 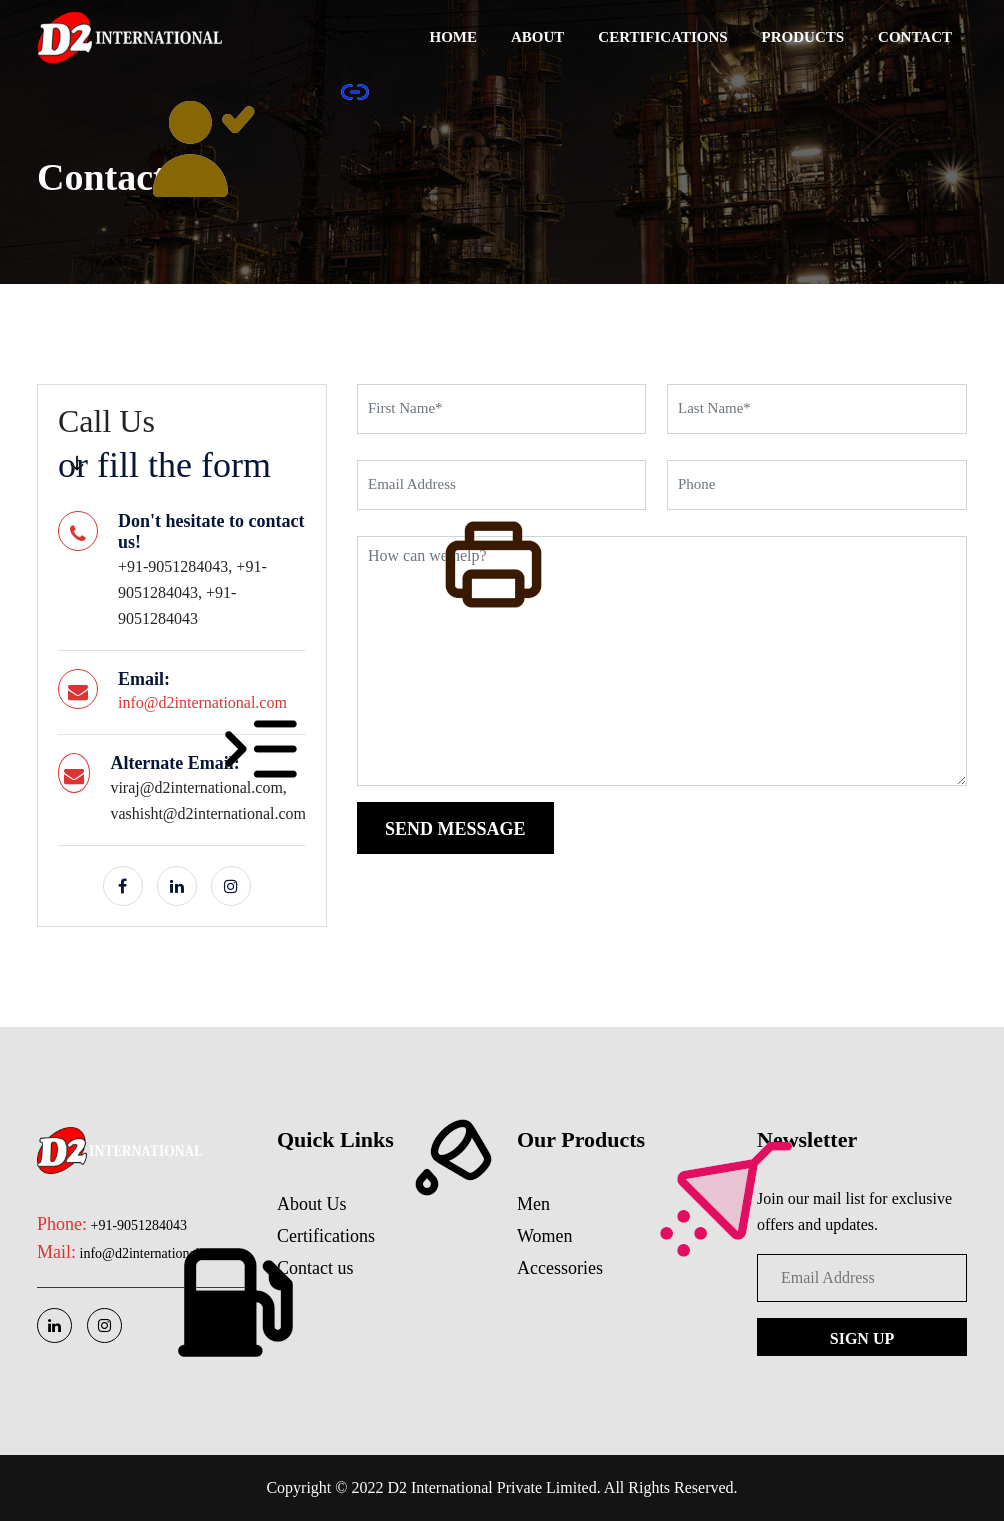 I want to click on increase list indentation, so click(x=261, y=749).